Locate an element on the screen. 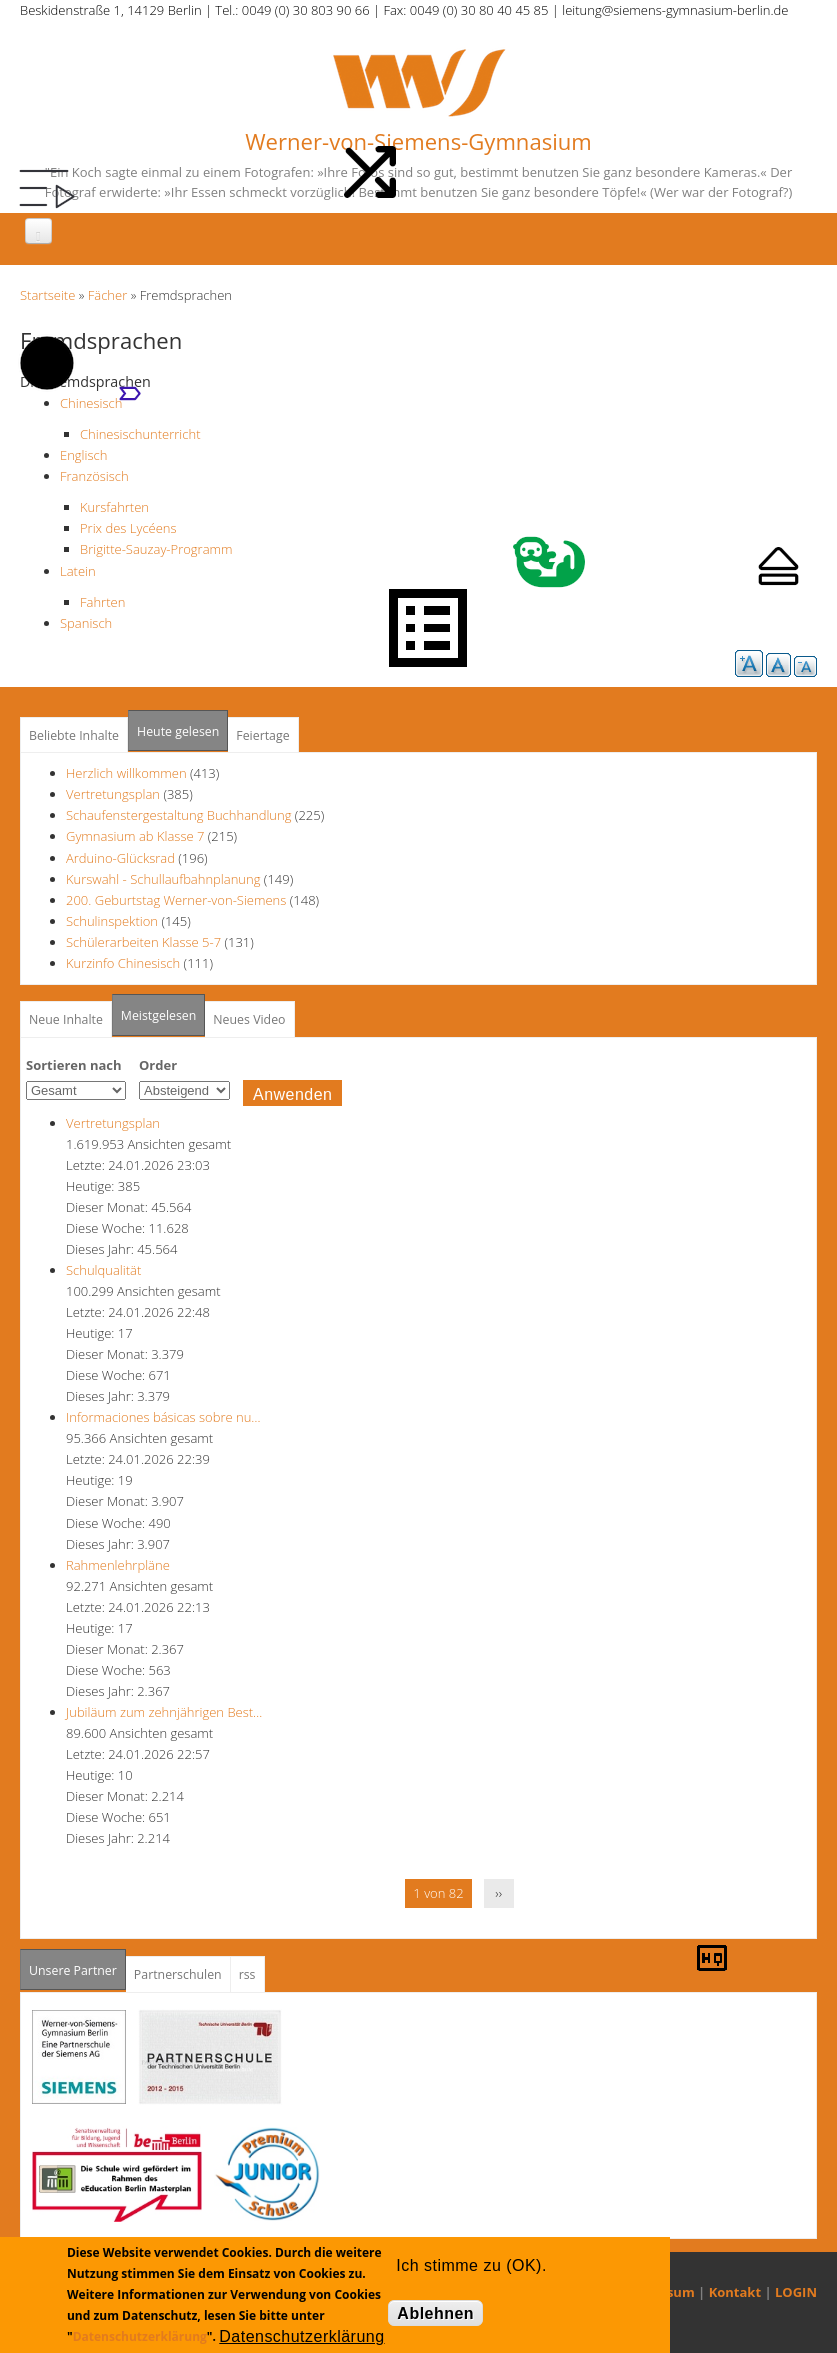 The image size is (837, 2353). shuffle playlist or queue order is located at coordinates (370, 172).